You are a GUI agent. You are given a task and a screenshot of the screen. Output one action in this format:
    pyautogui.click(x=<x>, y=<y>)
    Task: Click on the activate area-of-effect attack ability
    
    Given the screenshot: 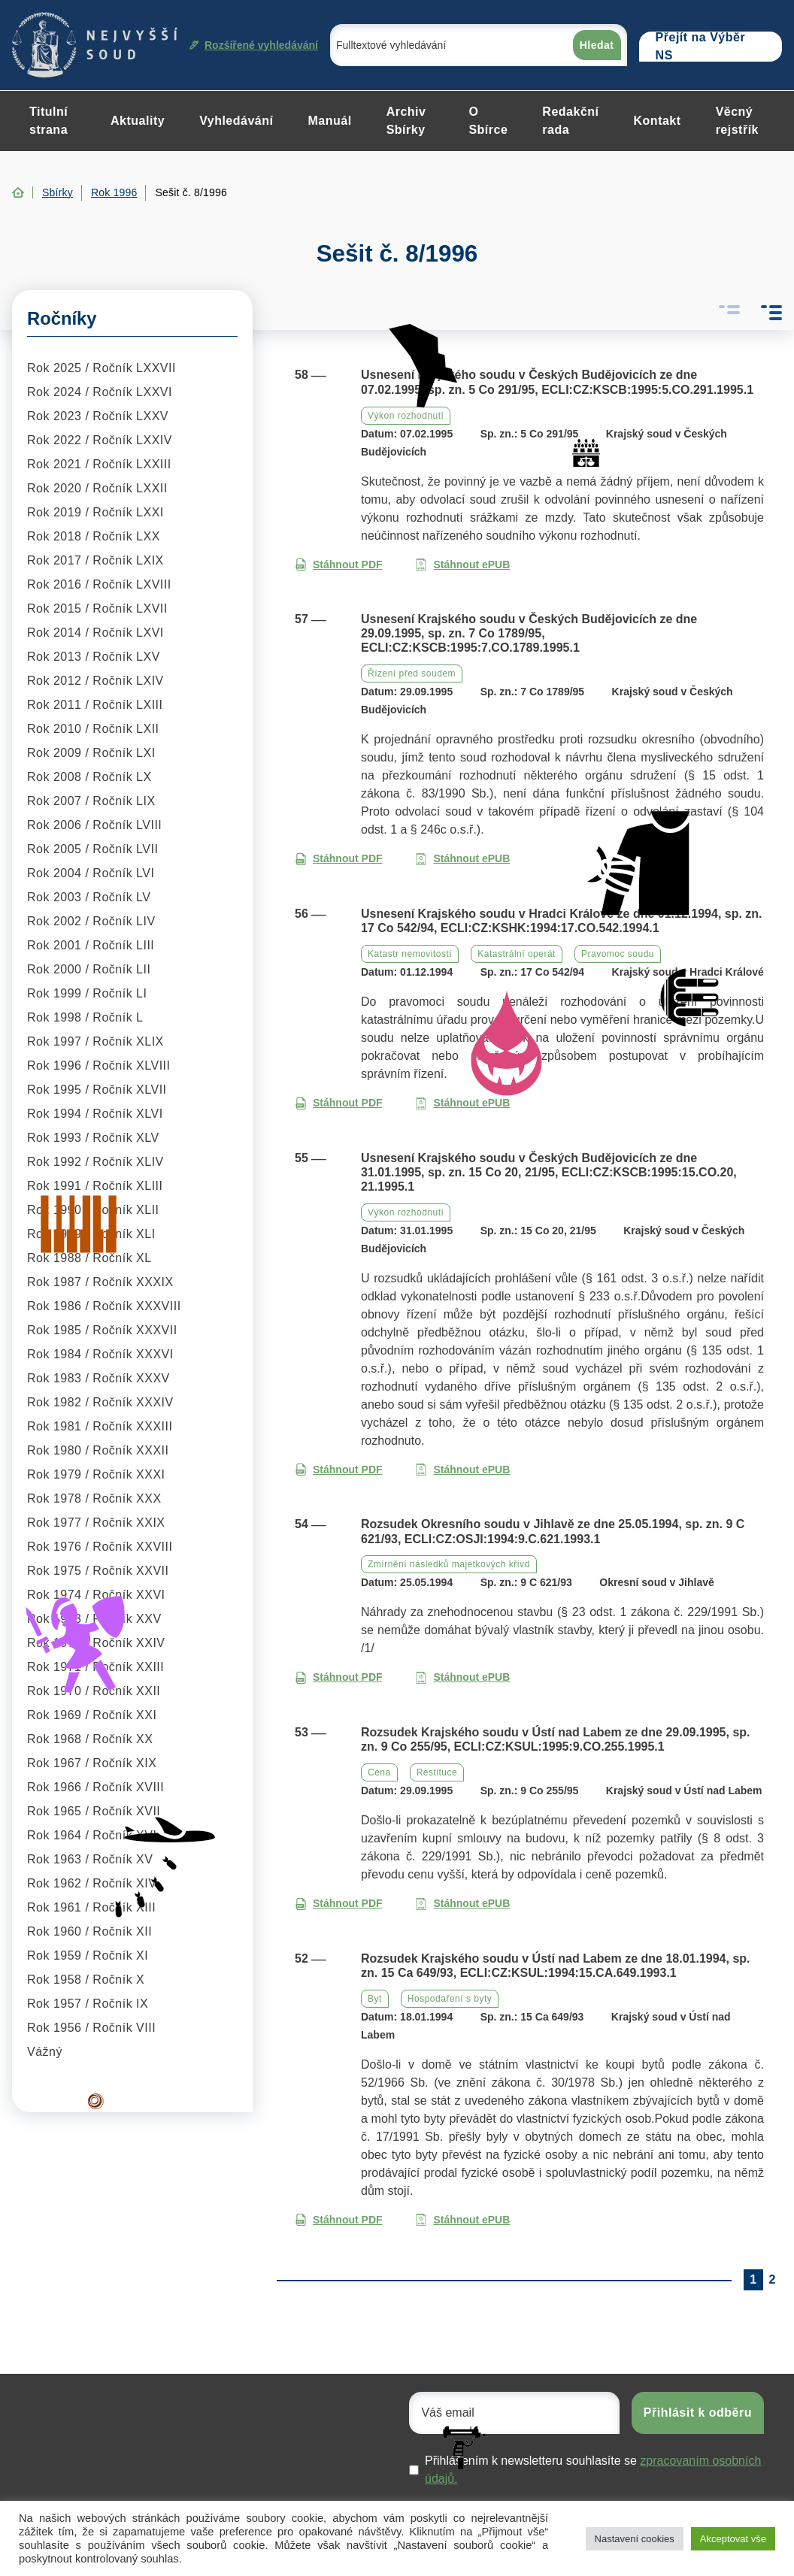 What is the action you would take?
    pyautogui.click(x=165, y=1867)
    